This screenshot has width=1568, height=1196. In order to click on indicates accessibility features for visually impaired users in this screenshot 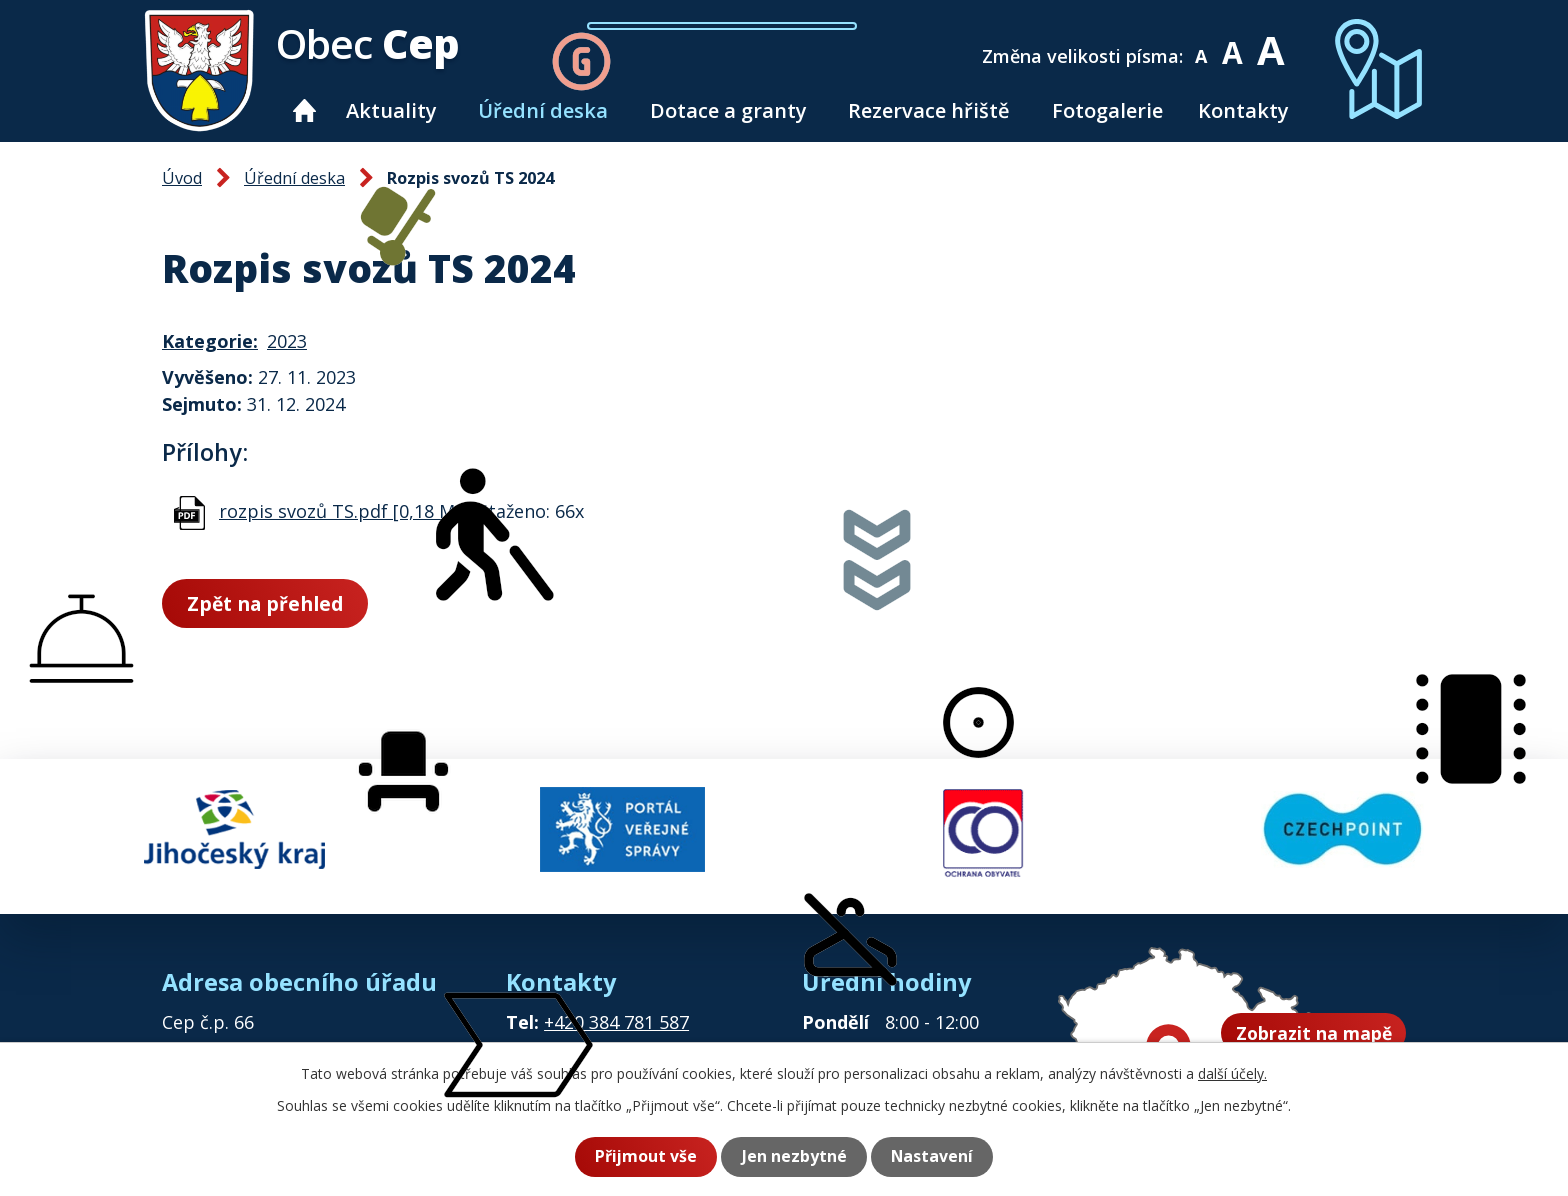, I will do `click(487, 534)`.